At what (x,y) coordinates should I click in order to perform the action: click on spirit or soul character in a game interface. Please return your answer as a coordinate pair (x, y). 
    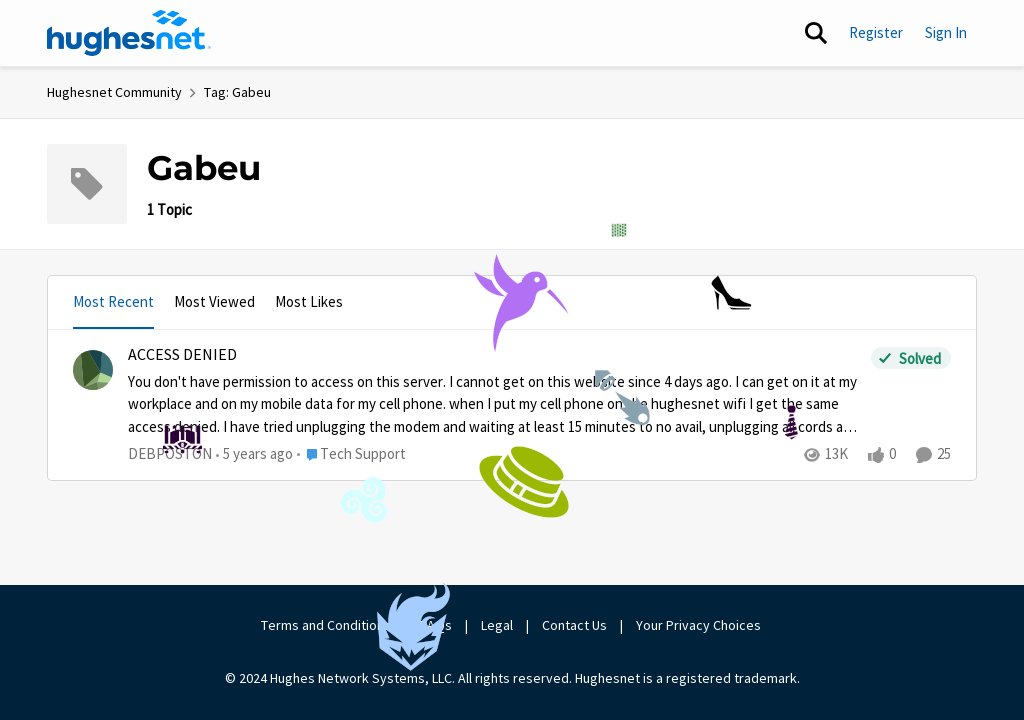
    Looking at the image, I should click on (411, 626).